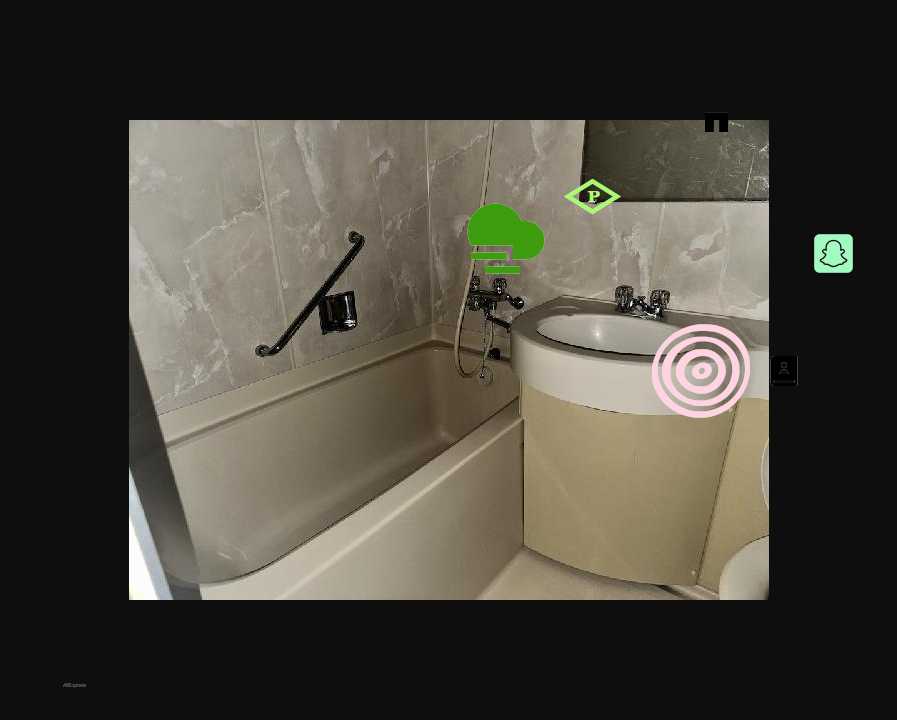  Describe the element at coordinates (701, 371) in the screenshot. I see `optuna hyperparameter optimization framework logo` at that location.